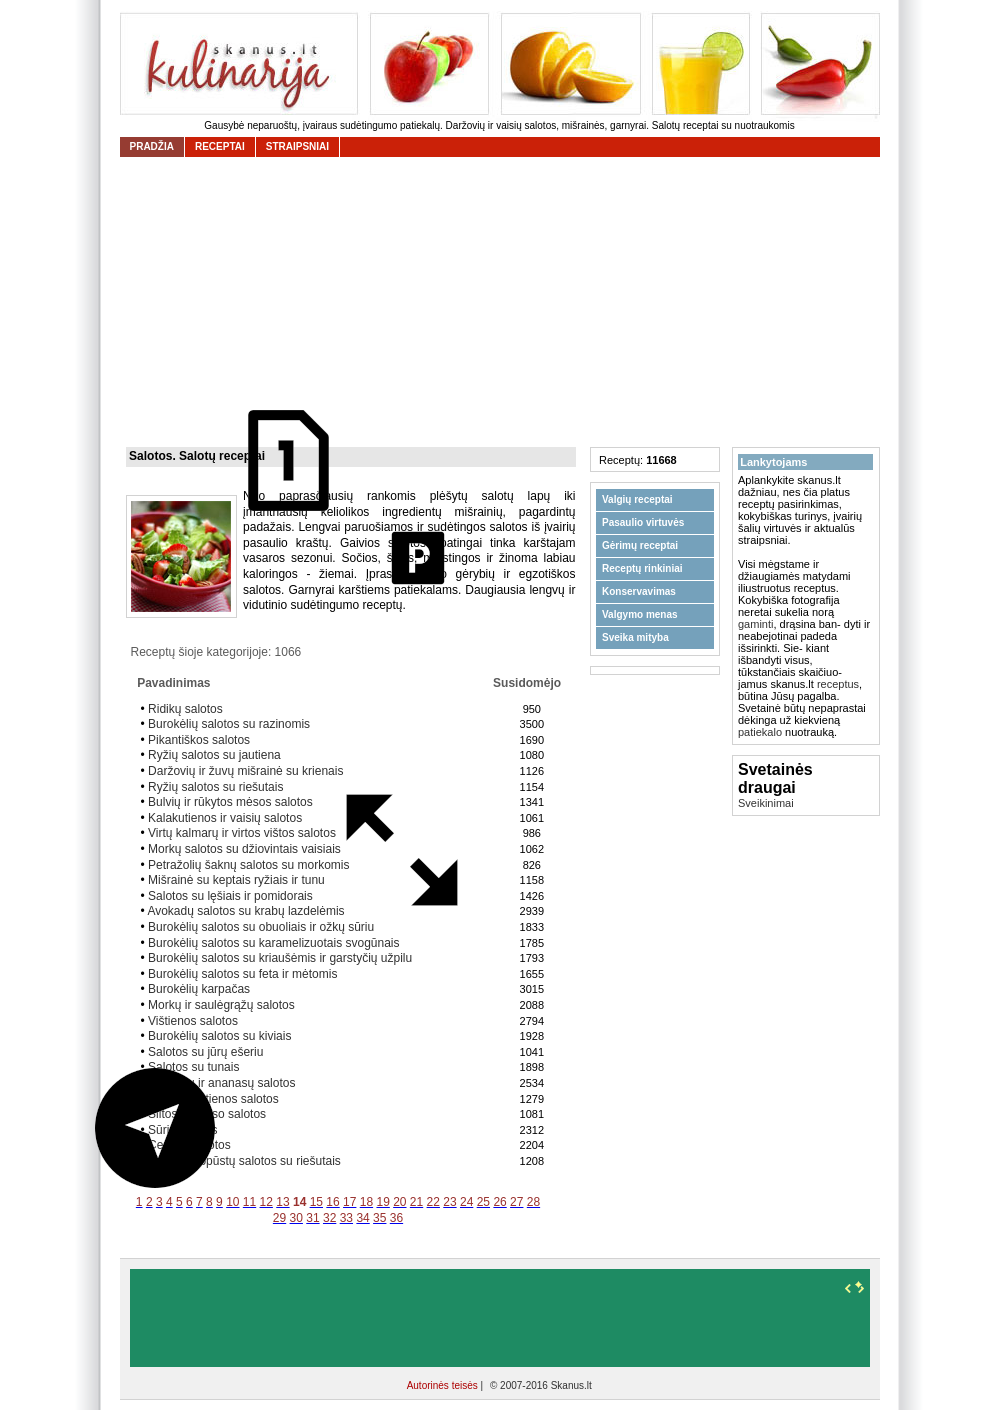 This screenshot has height=1410, width=999. What do you see at coordinates (149, 1128) in the screenshot?
I see `open discover or explore feature` at bounding box center [149, 1128].